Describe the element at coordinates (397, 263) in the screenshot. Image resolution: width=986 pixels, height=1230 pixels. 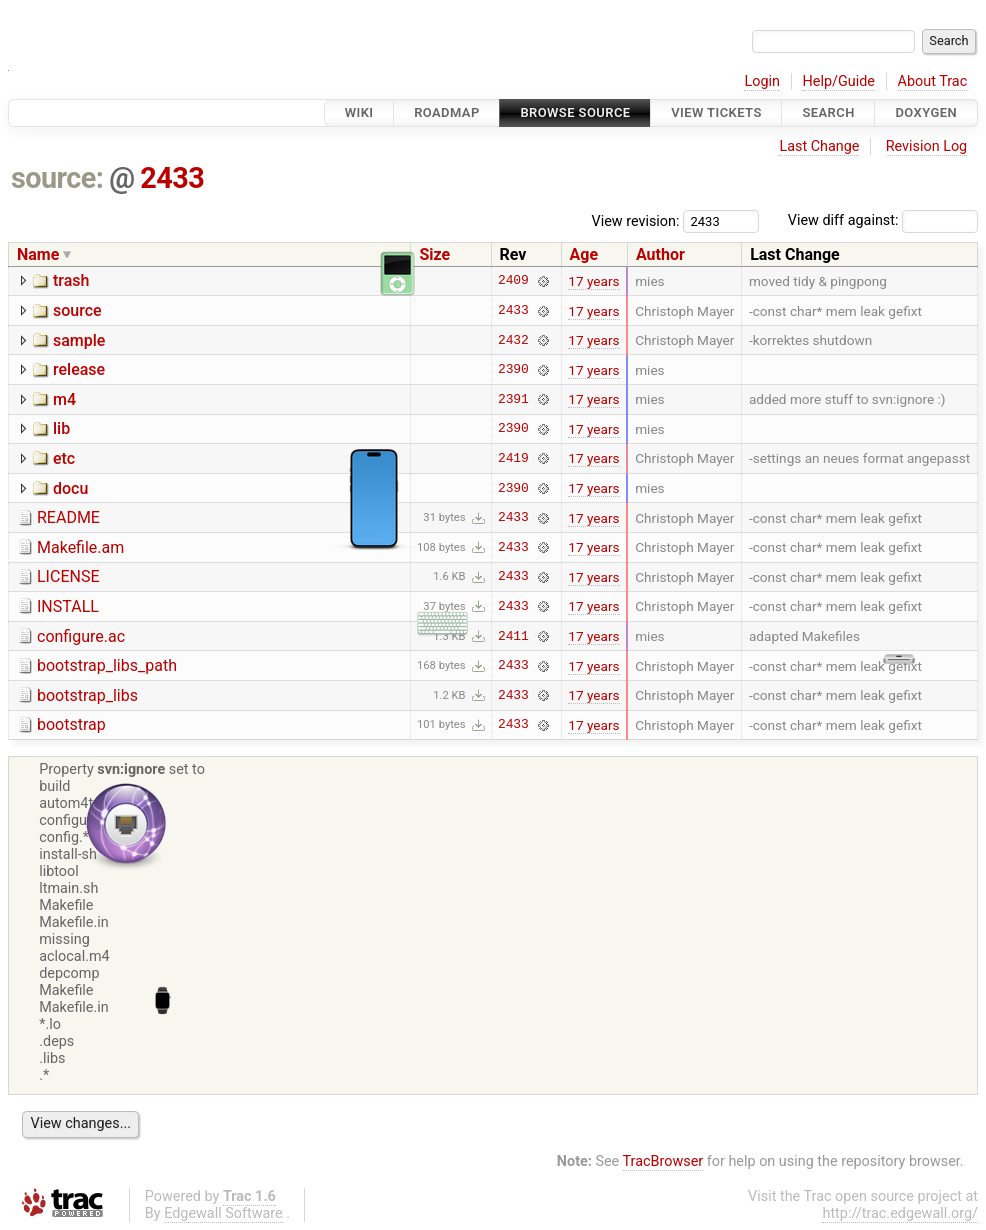
I see `iPod nano device in green` at that location.